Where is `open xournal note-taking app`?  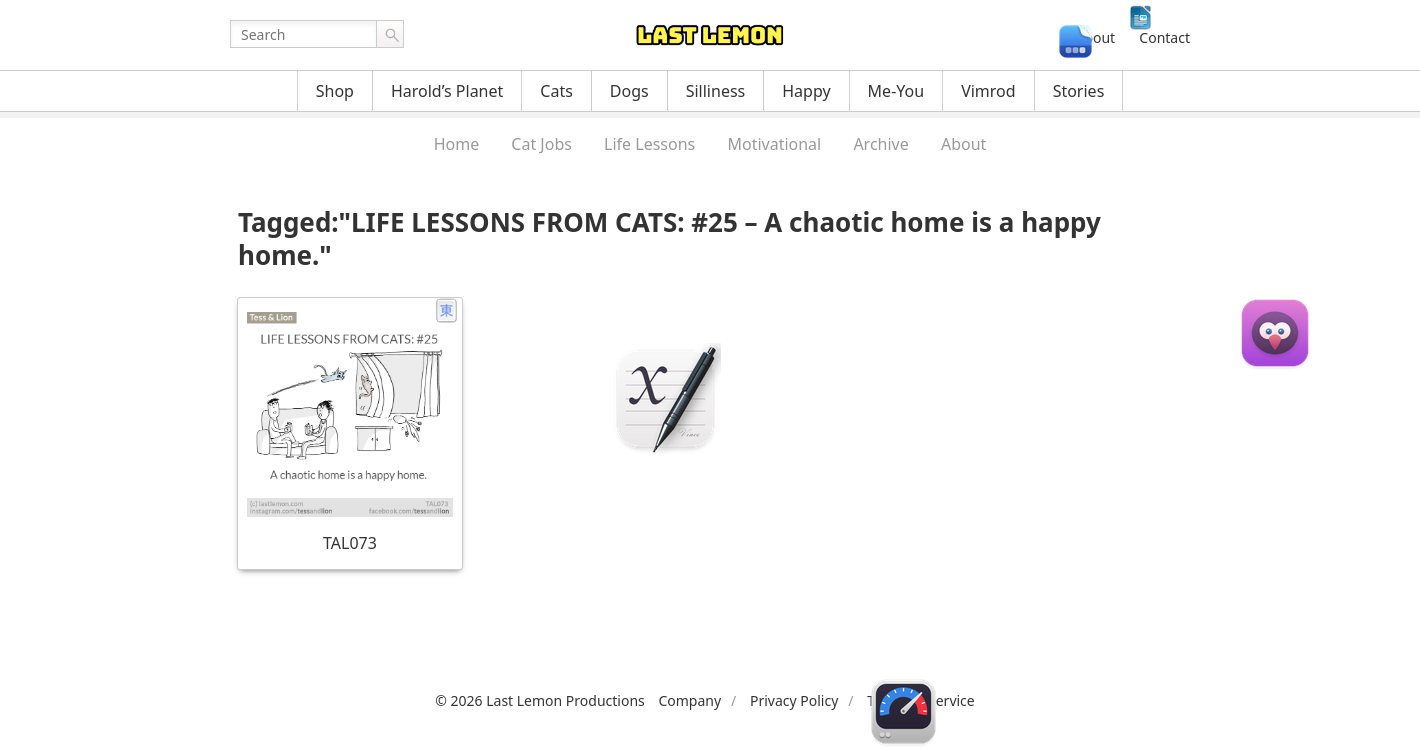
open xournal note-taking app is located at coordinates (665, 398).